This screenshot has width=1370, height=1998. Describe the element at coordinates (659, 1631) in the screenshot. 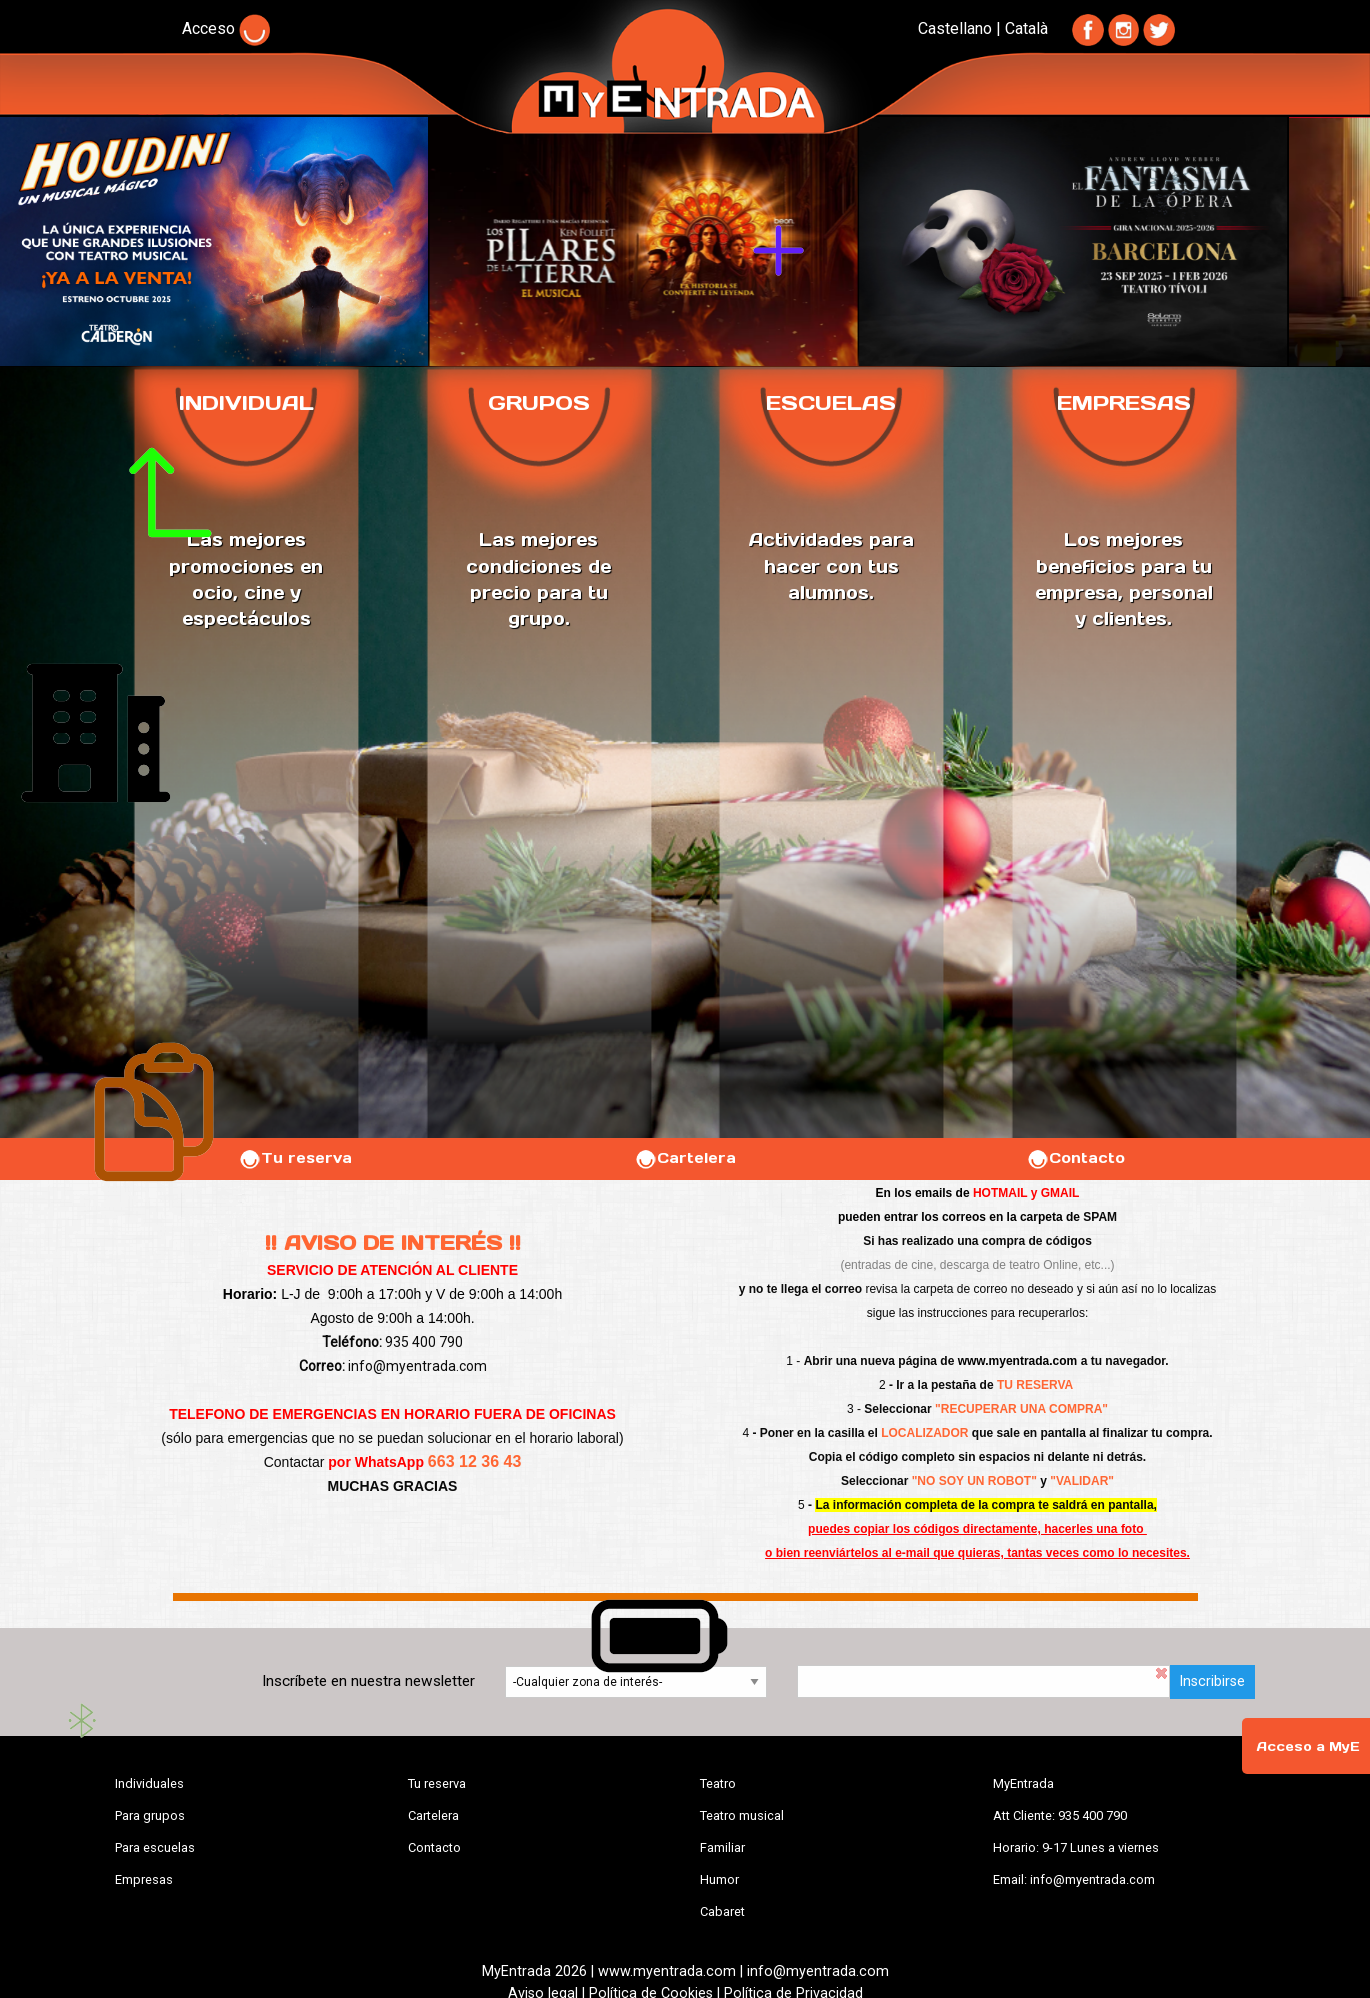

I see `indicates full battery charge` at that location.